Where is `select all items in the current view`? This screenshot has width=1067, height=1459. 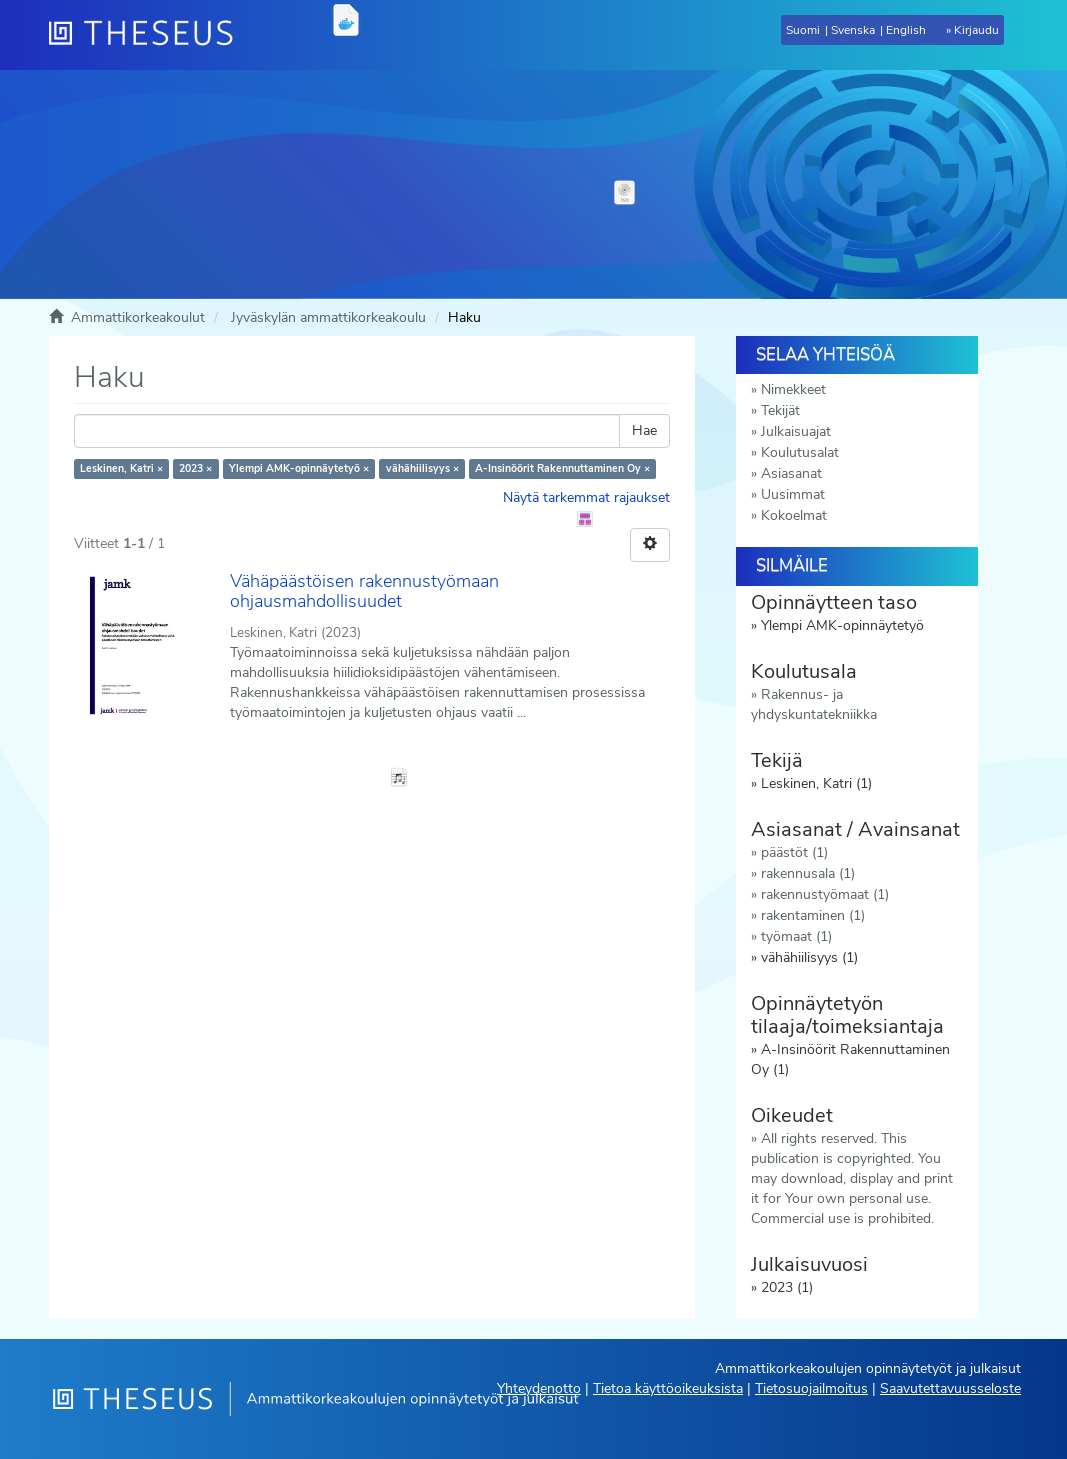 select all items in the current view is located at coordinates (585, 519).